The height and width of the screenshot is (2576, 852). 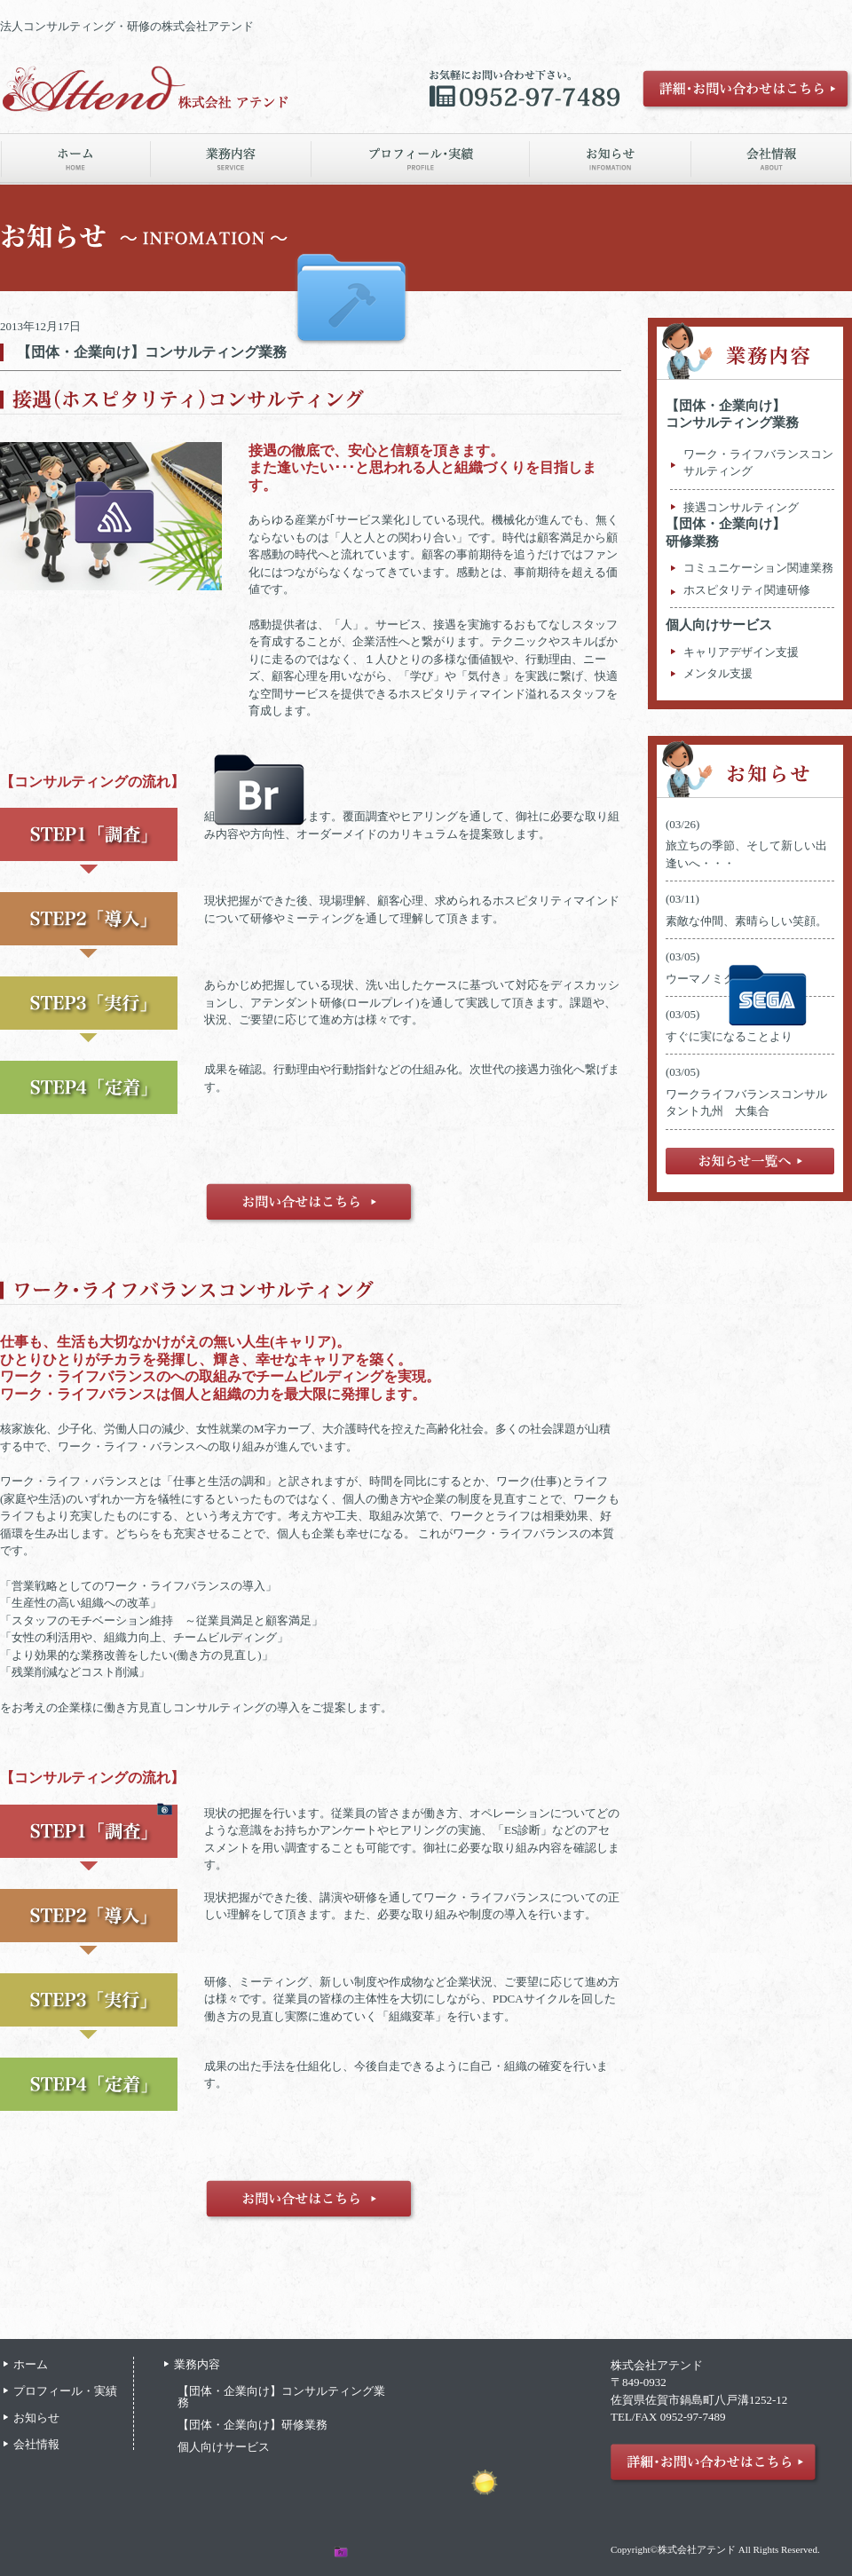 What do you see at coordinates (341, 2552) in the screenshot?
I see `open folder containing adobe premiere project files` at bounding box center [341, 2552].